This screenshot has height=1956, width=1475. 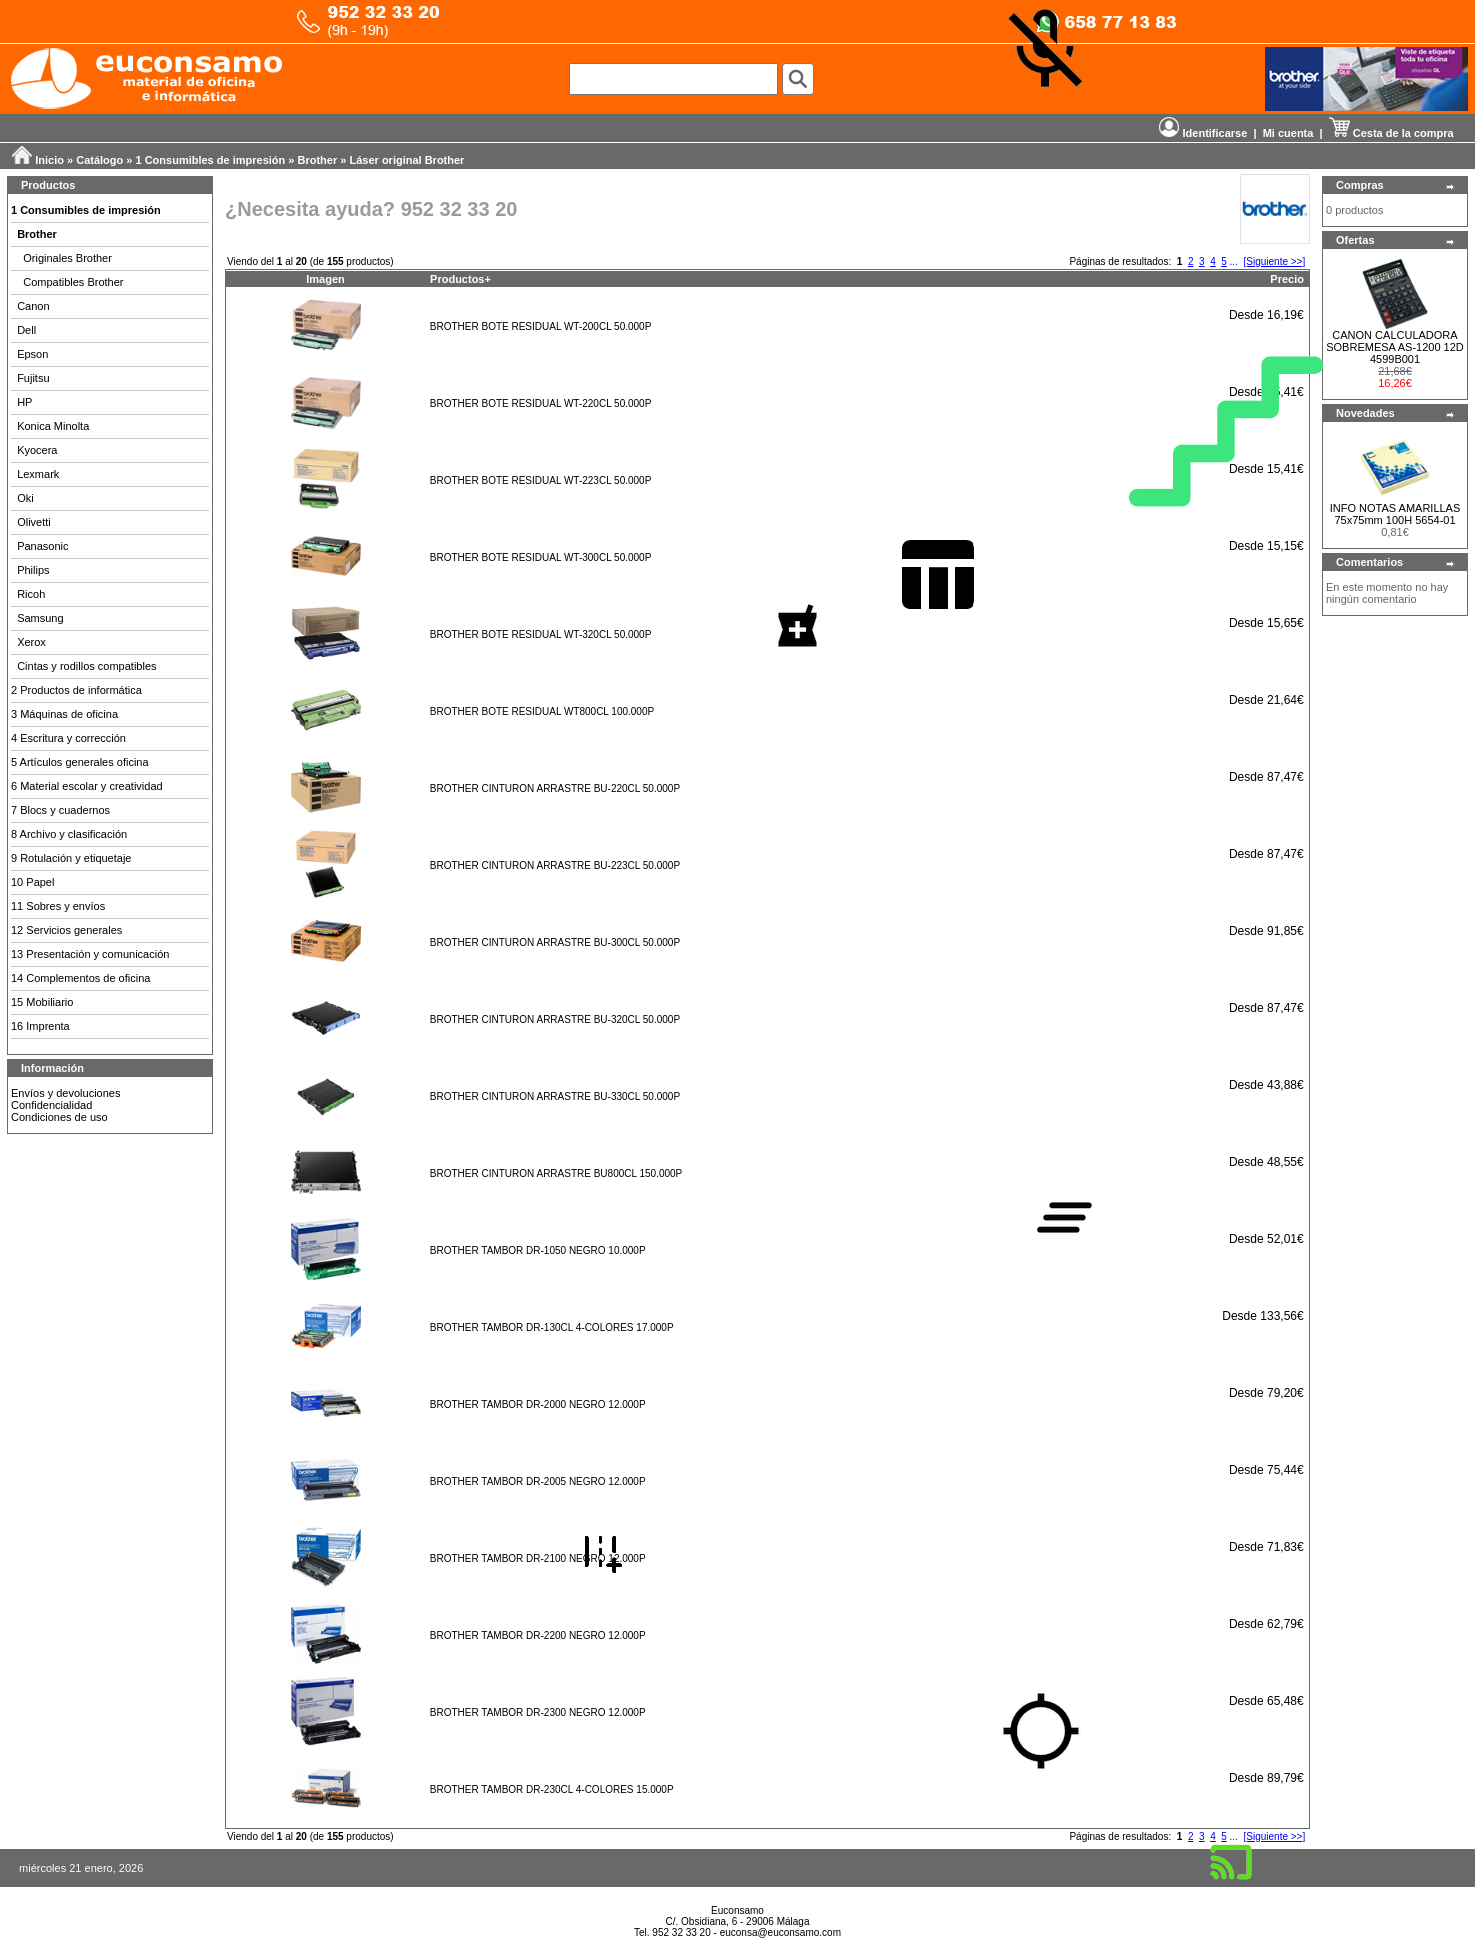 I want to click on cast your screen to another device, so click(x=1231, y=1862).